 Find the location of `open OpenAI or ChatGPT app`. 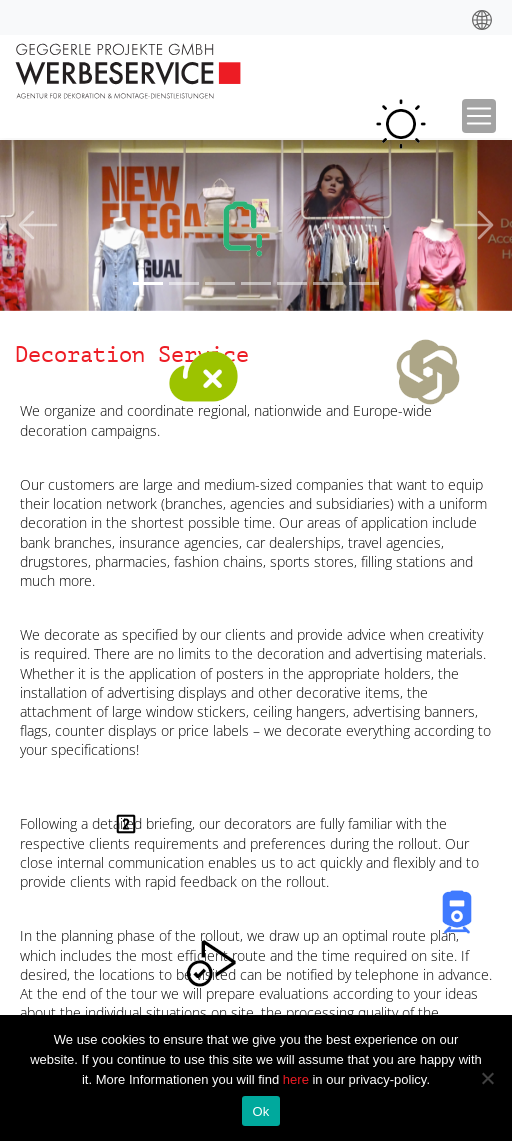

open OpenAI or ChatGPT app is located at coordinates (428, 372).